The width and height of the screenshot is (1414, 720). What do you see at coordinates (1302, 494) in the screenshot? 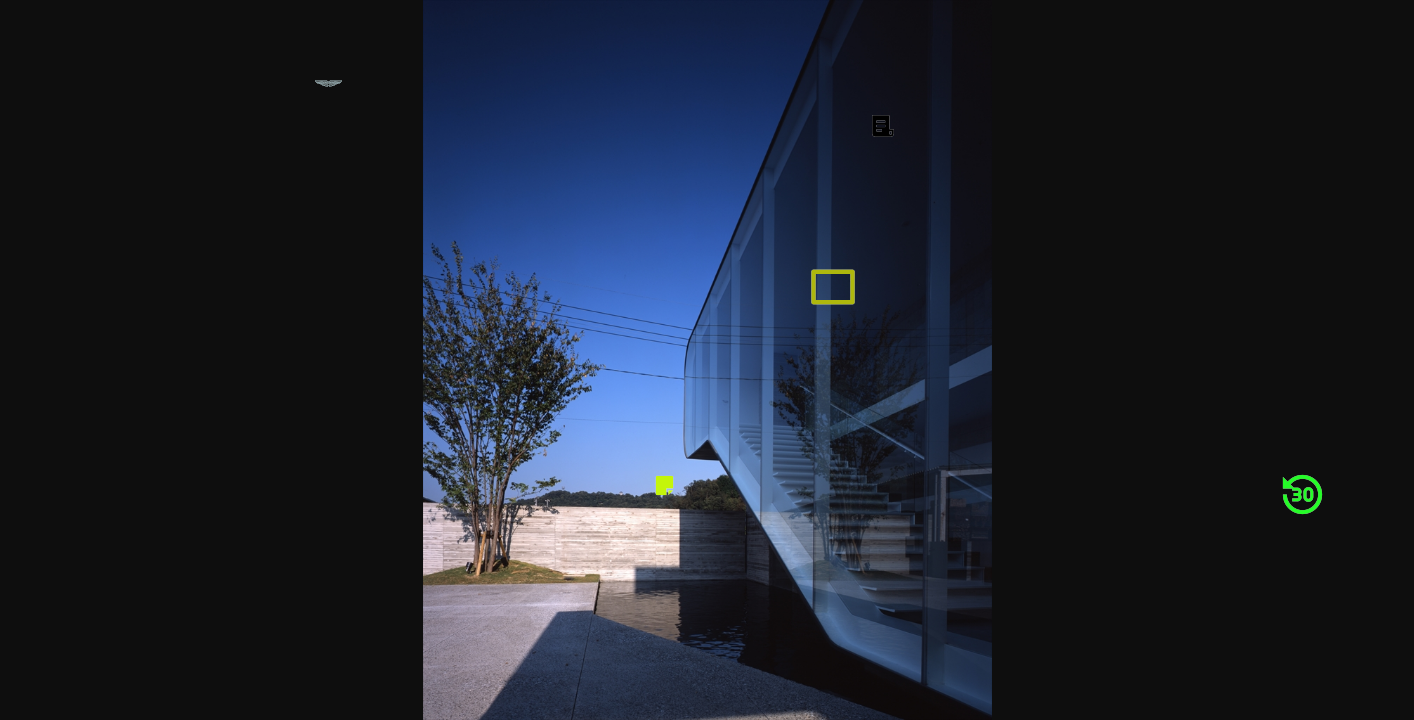
I see `rewind 30 seconds` at bounding box center [1302, 494].